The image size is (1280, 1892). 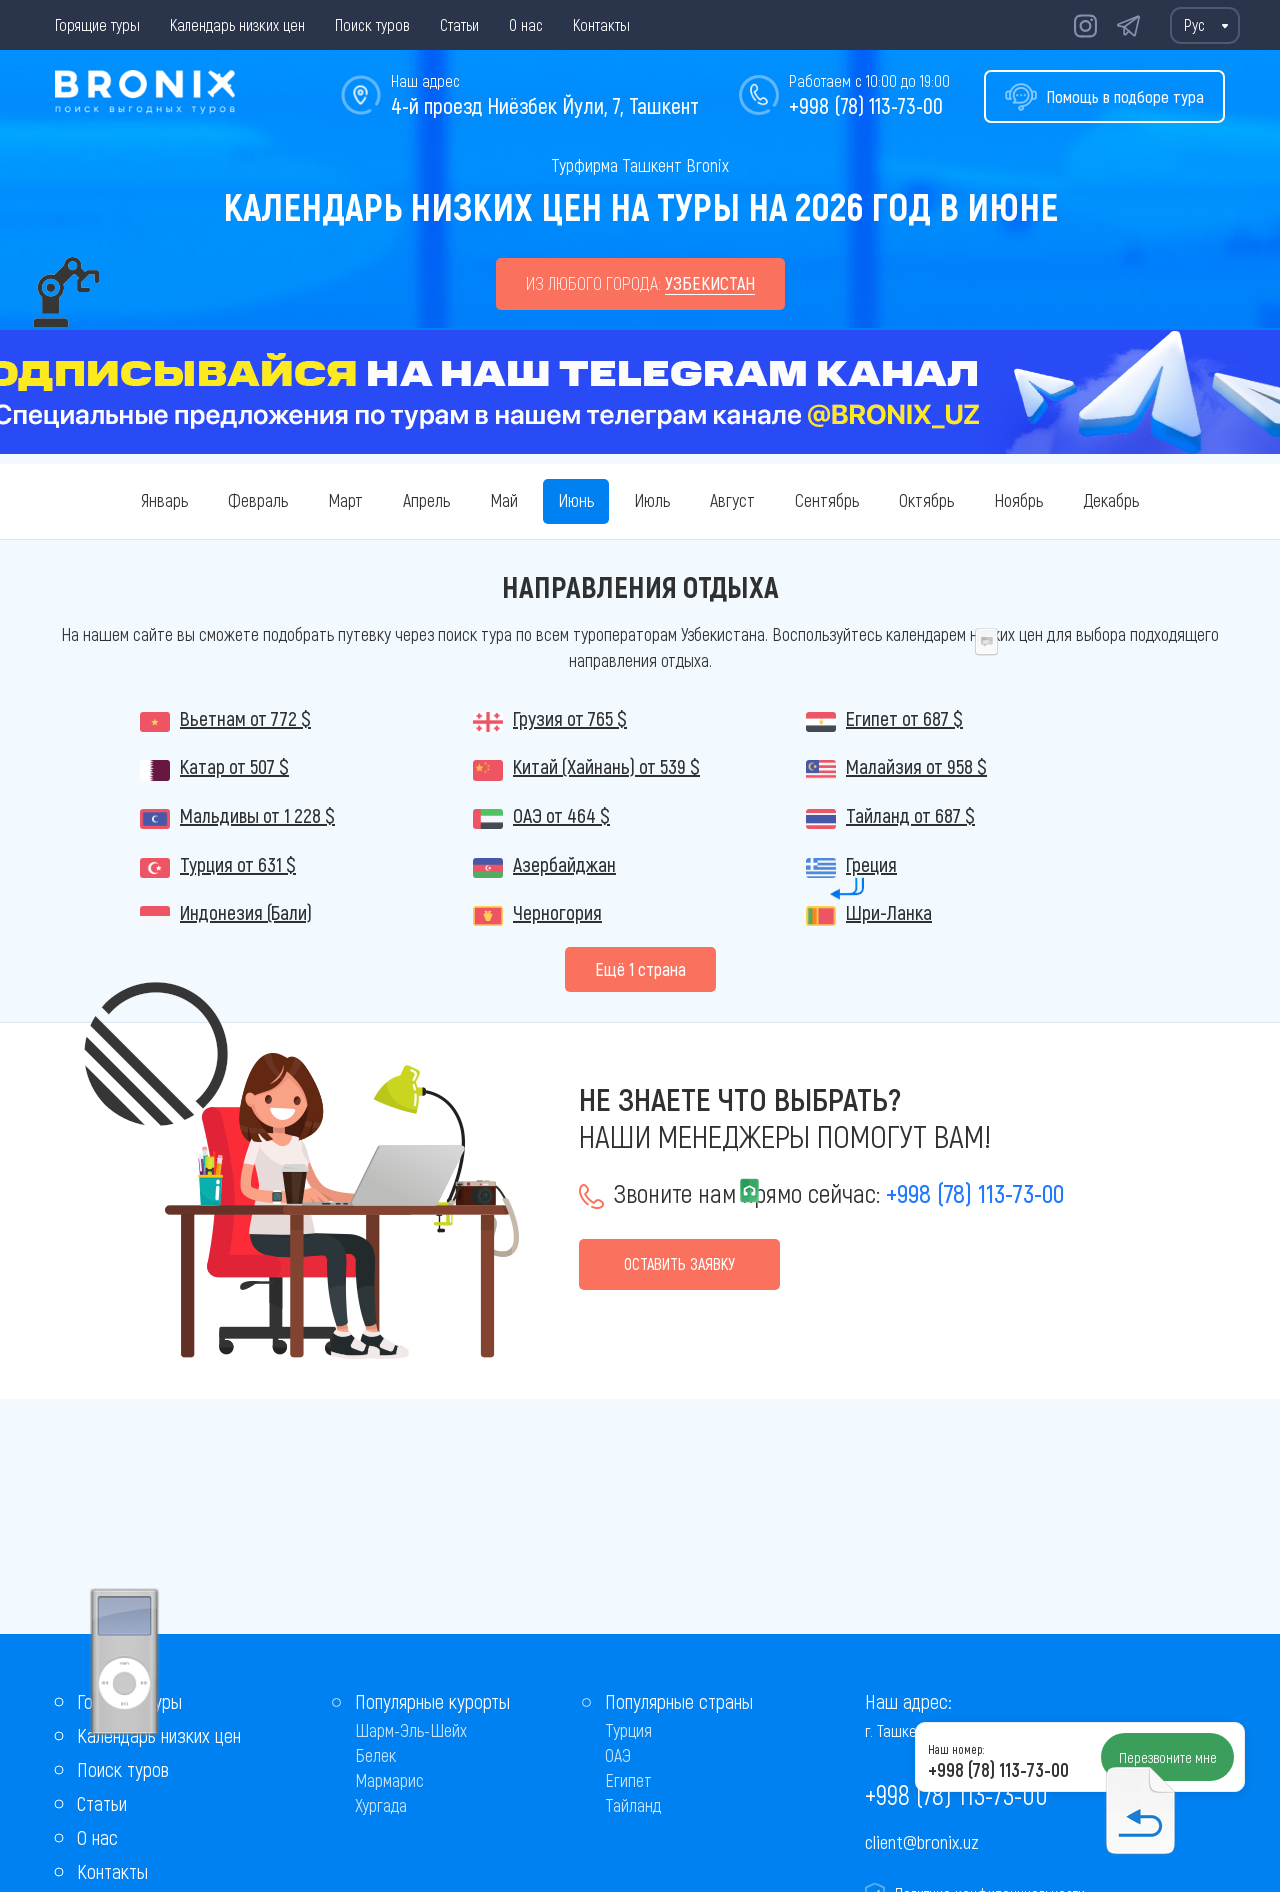 What do you see at coordinates (1140, 1810) in the screenshot?
I see `revert document to previous version` at bounding box center [1140, 1810].